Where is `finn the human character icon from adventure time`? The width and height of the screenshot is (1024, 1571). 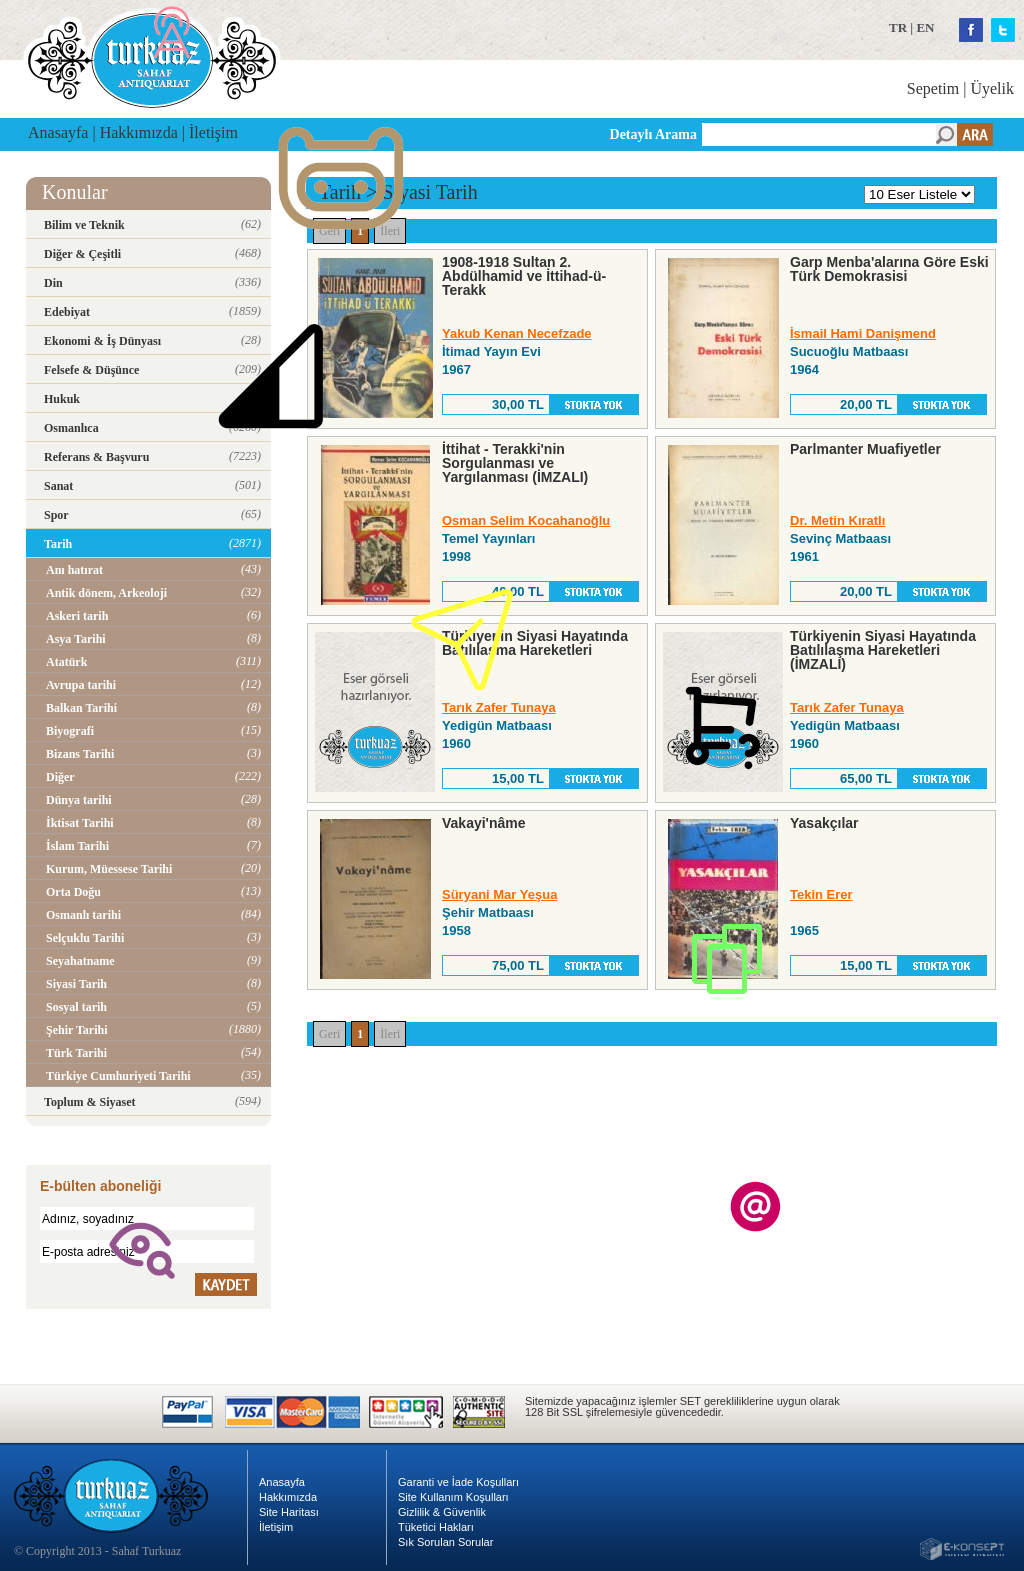 finn the human character icon from adventure time is located at coordinates (341, 176).